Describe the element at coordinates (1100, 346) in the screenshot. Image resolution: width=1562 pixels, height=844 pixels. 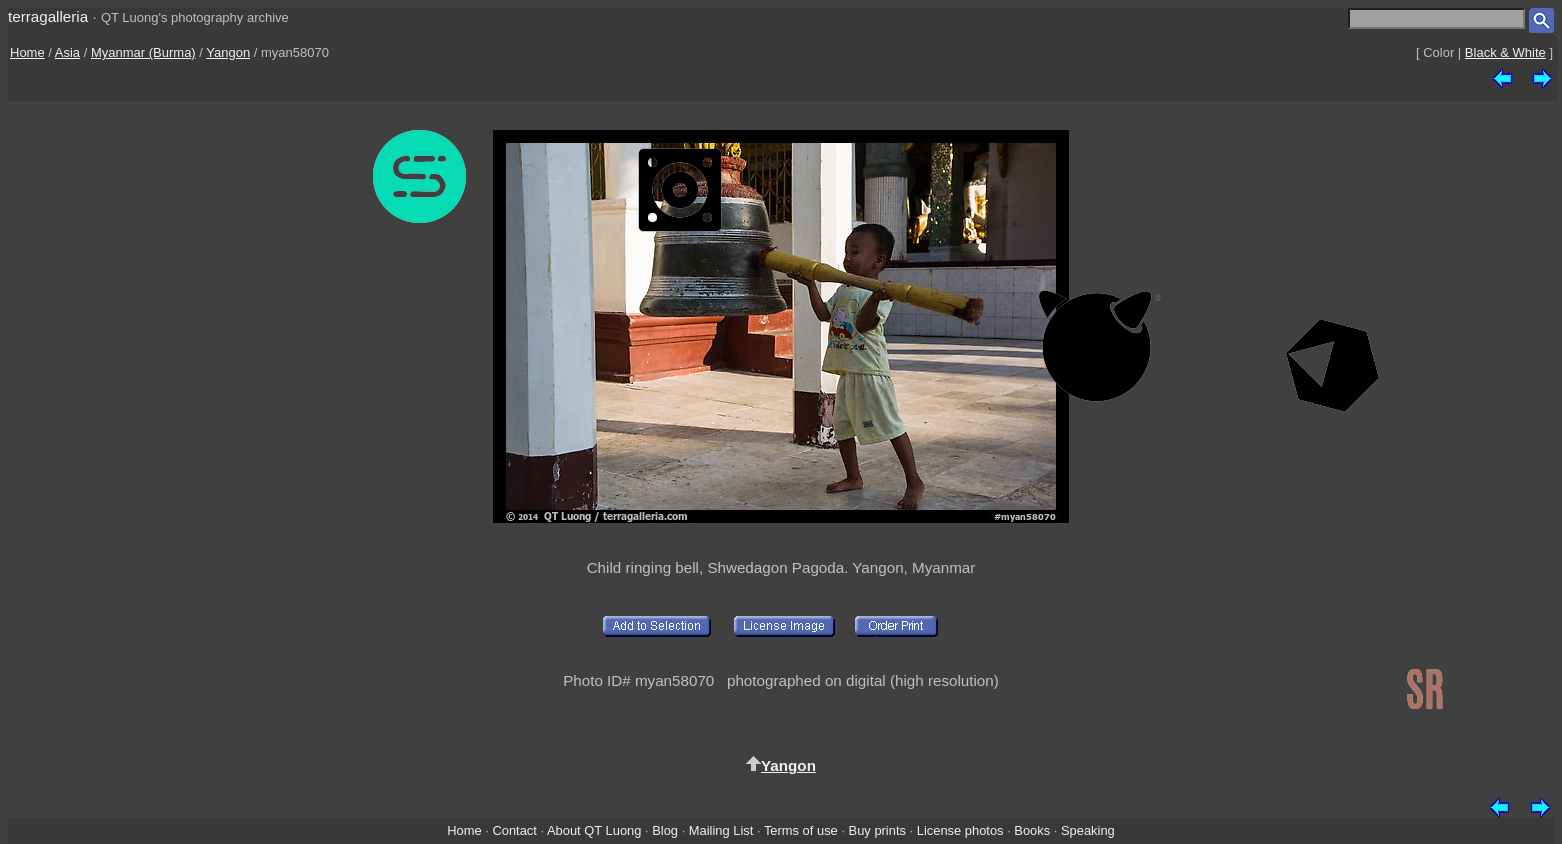
I see `FreeBSD operating system logo` at that location.